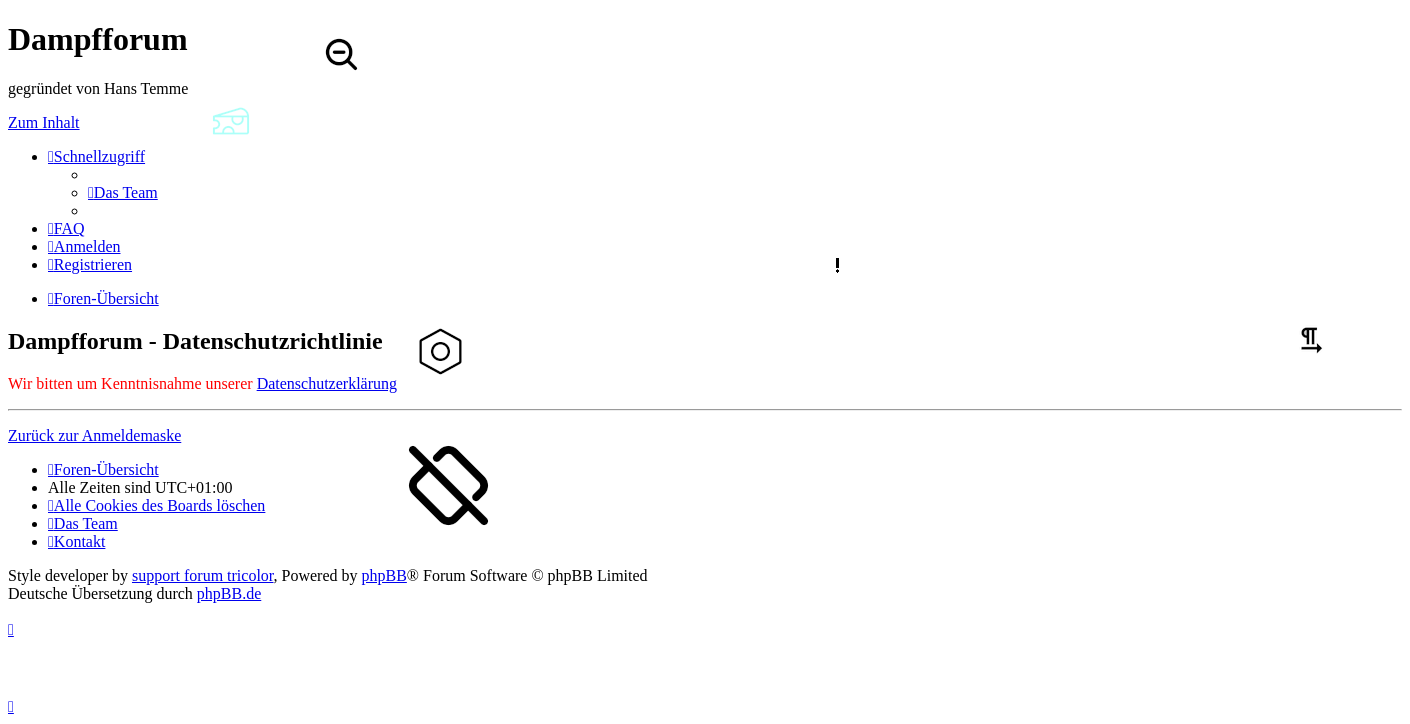 Image resolution: width=1410 pixels, height=724 pixels. I want to click on indicates a high priority notification or alert, so click(837, 265).